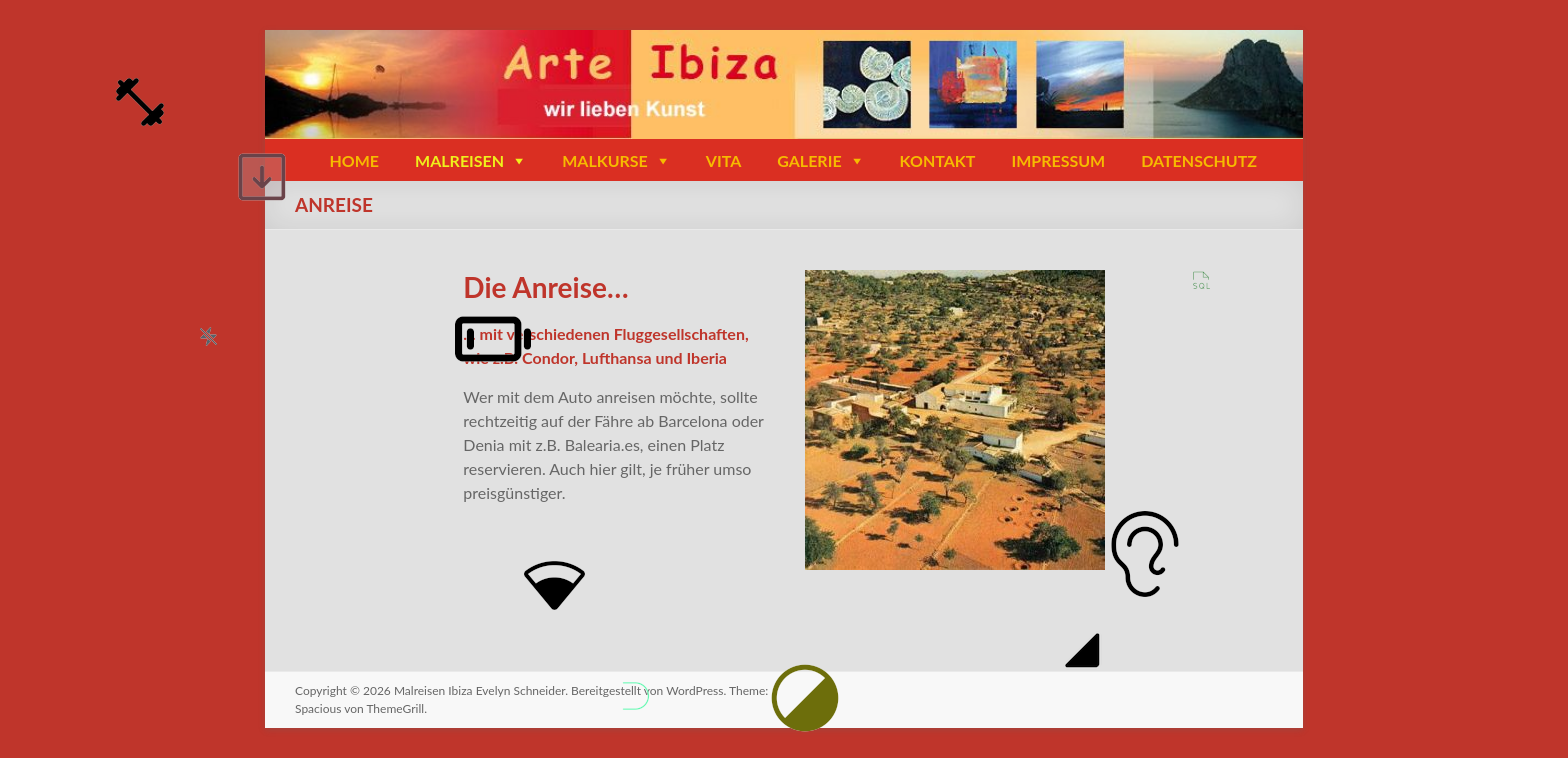  What do you see at coordinates (493, 339) in the screenshot?
I see `indicates low battery level` at bounding box center [493, 339].